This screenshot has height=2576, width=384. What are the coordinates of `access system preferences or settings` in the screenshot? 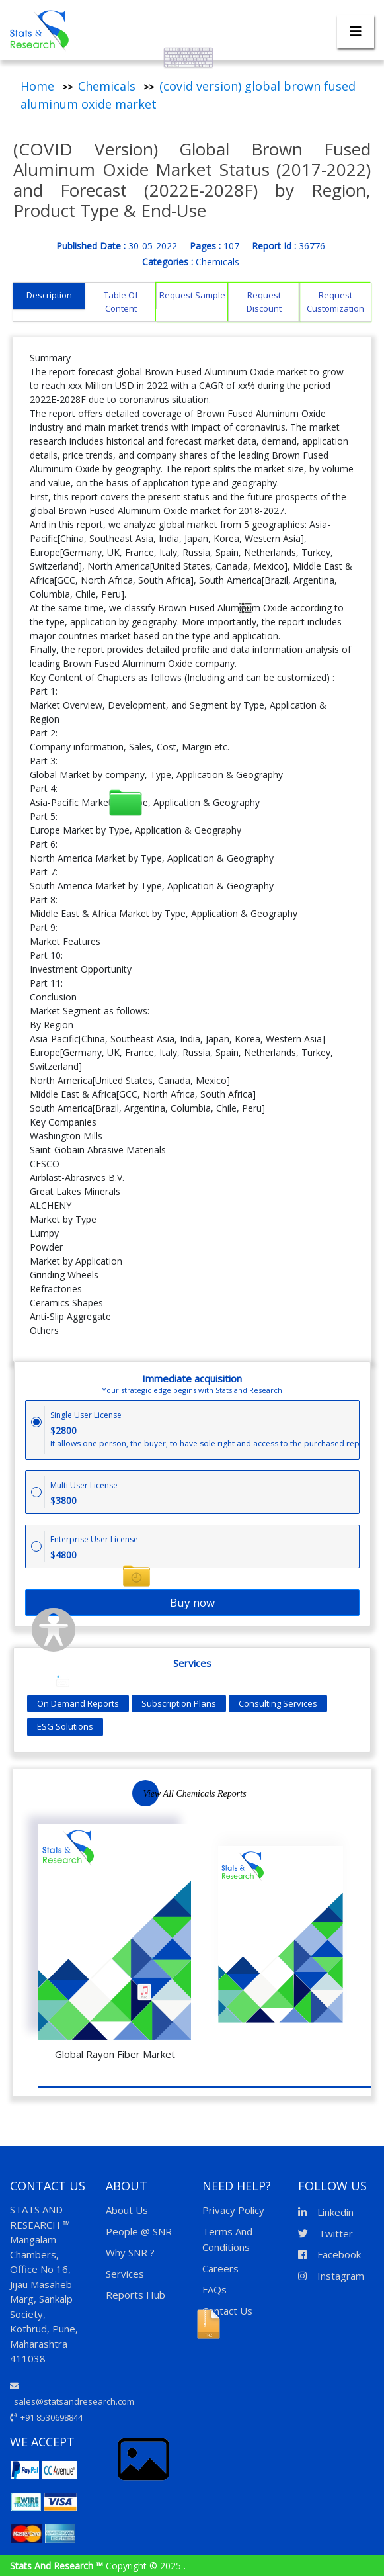 It's located at (245, 608).